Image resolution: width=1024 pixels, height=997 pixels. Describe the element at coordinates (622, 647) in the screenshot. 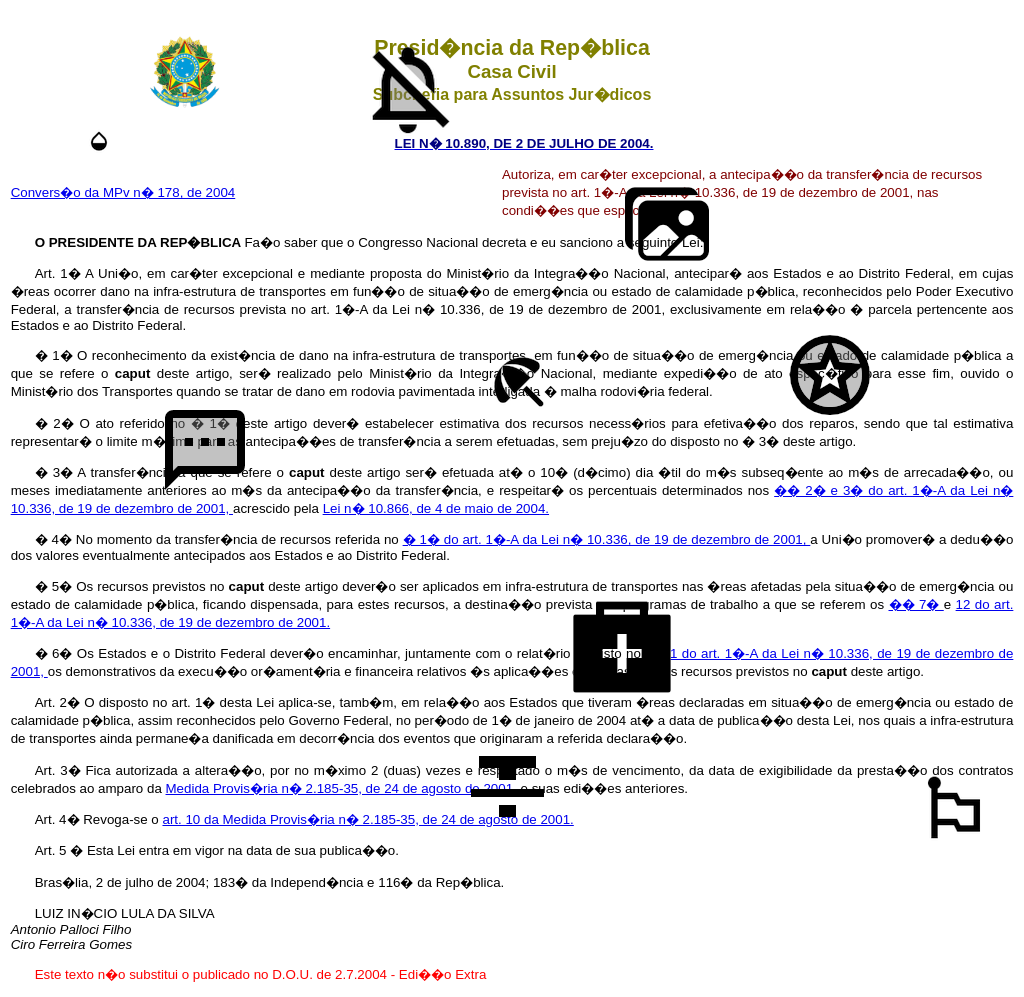

I see `access health or medical features` at that location.